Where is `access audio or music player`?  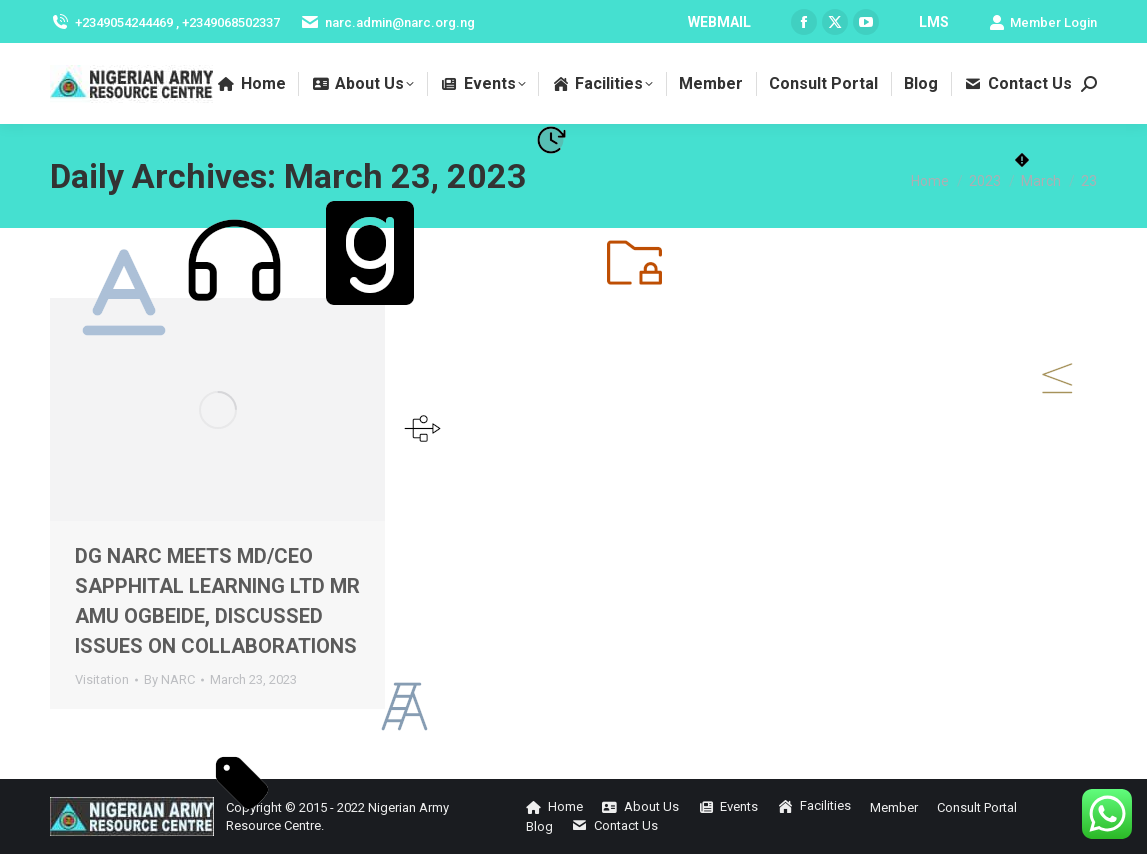
access audio or music player is located at coordinates (234, 265).